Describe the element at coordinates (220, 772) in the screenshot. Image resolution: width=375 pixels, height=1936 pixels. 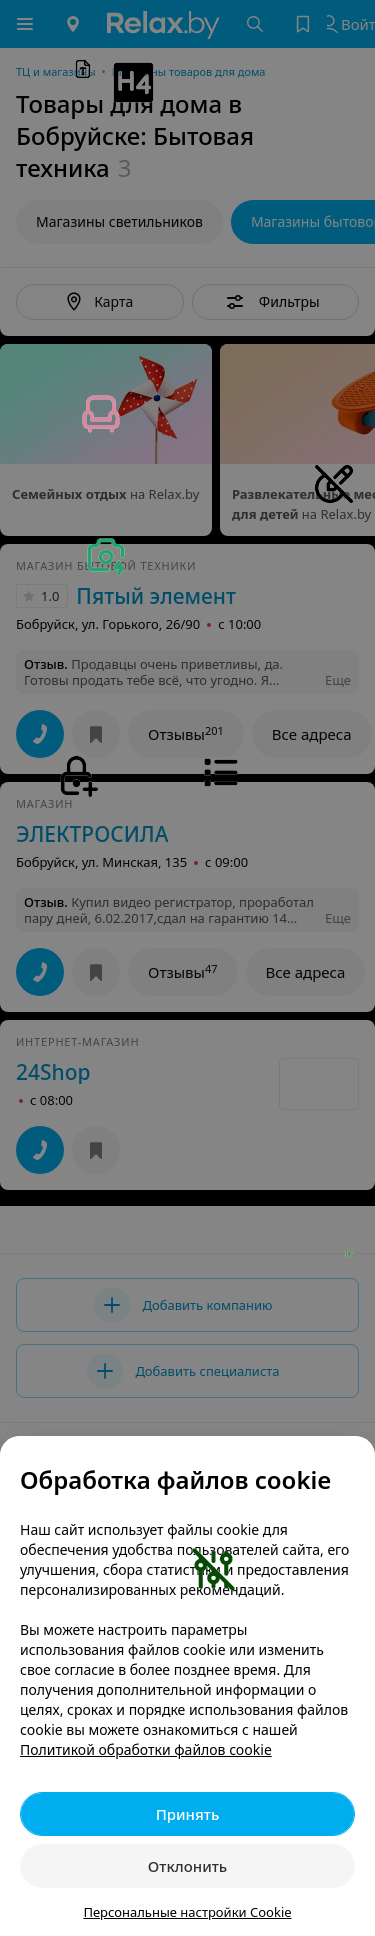
I see `view items in list format` at that location.